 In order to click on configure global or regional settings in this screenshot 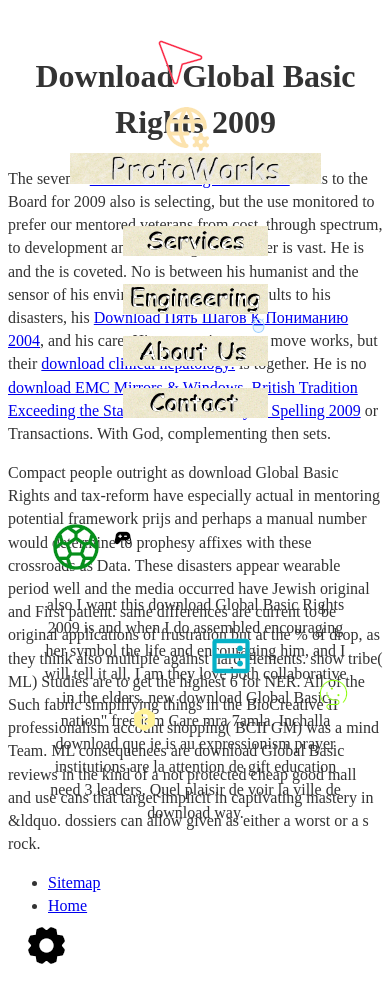, I will do `click(186, 127)`.